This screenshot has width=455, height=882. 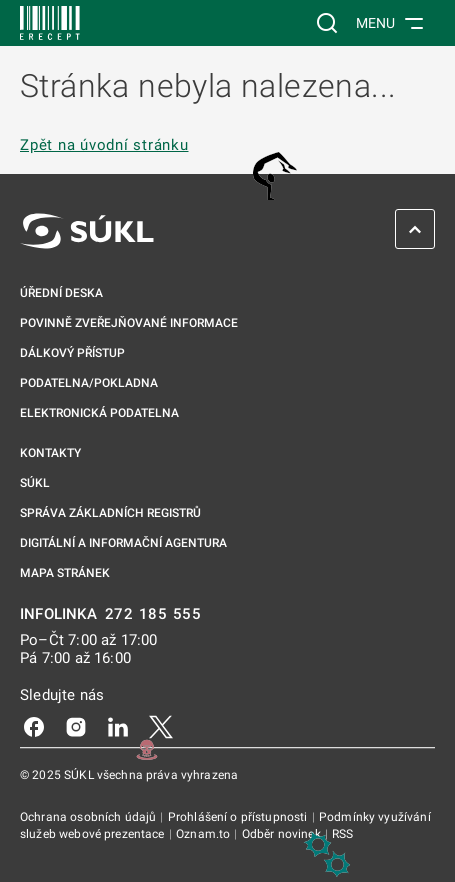 What do you see at coordinates (275, 176) in the screenshot?
I see `indicates flexibility or acrobatics skill` at bounding box center [275, 176].